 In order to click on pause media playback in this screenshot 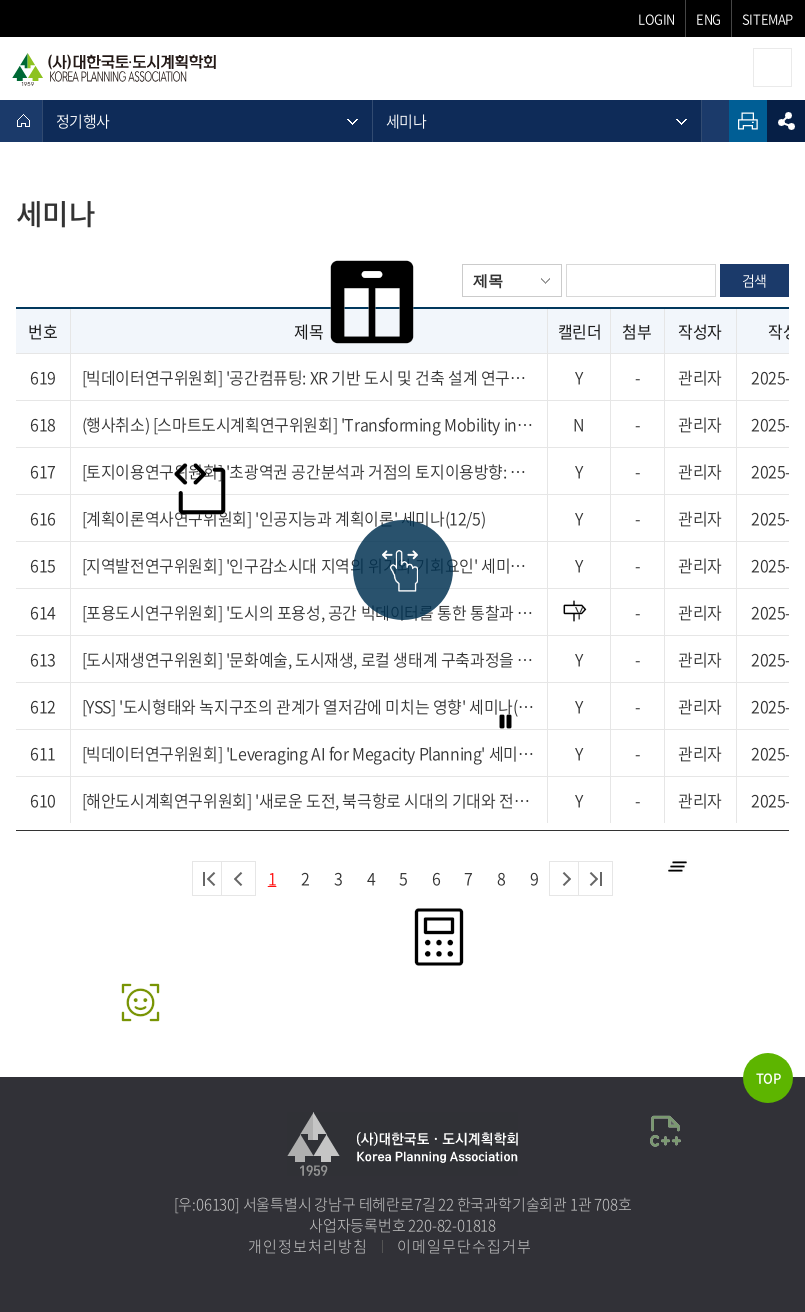, I will do `click(505, 721)`.